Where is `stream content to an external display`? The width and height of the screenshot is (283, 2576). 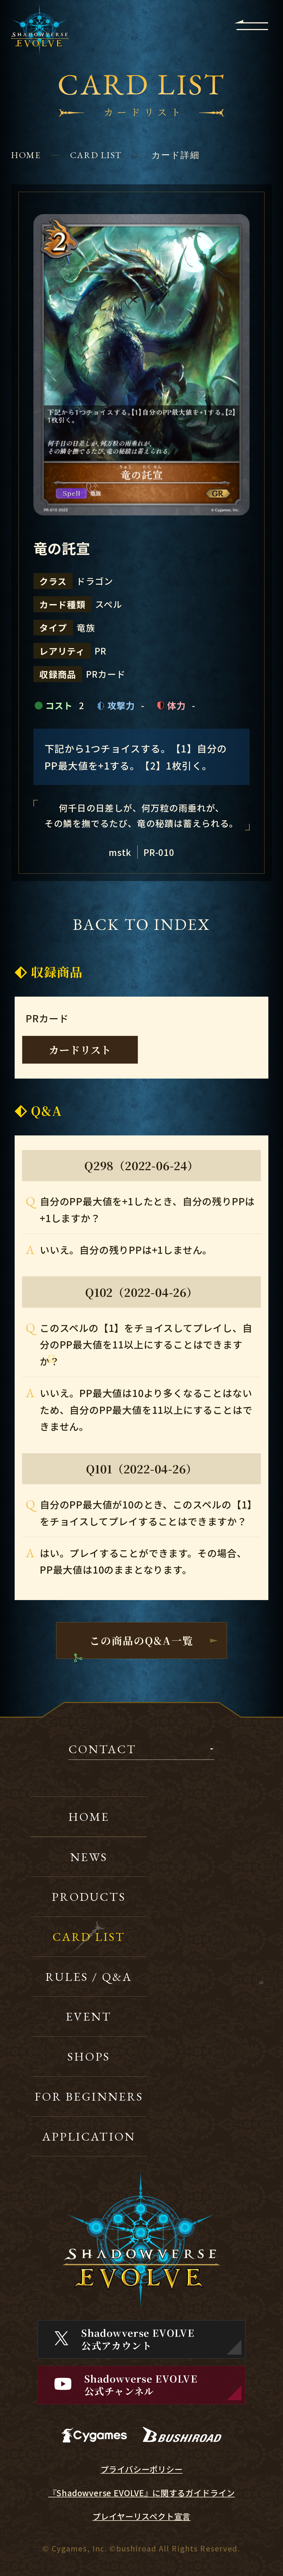 stream content to an external display is located at coordinates (261, 1983).